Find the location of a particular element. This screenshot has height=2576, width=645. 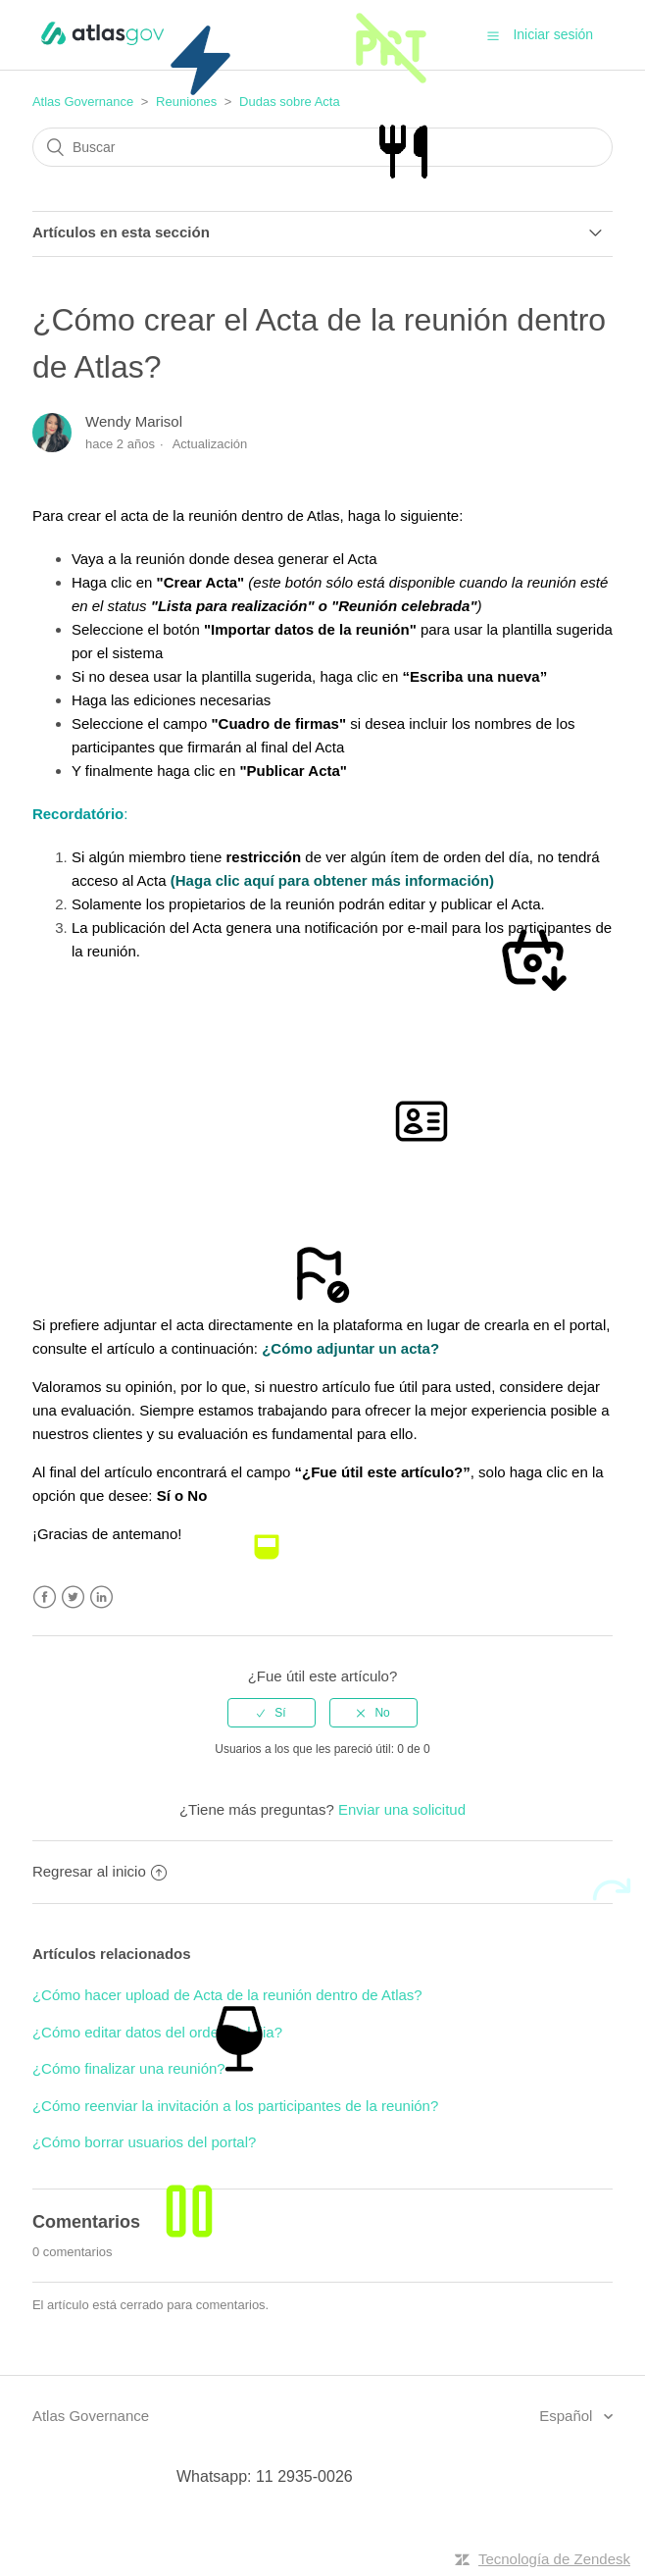

browse wine or beverage options is located at coordinates (239, 2036).